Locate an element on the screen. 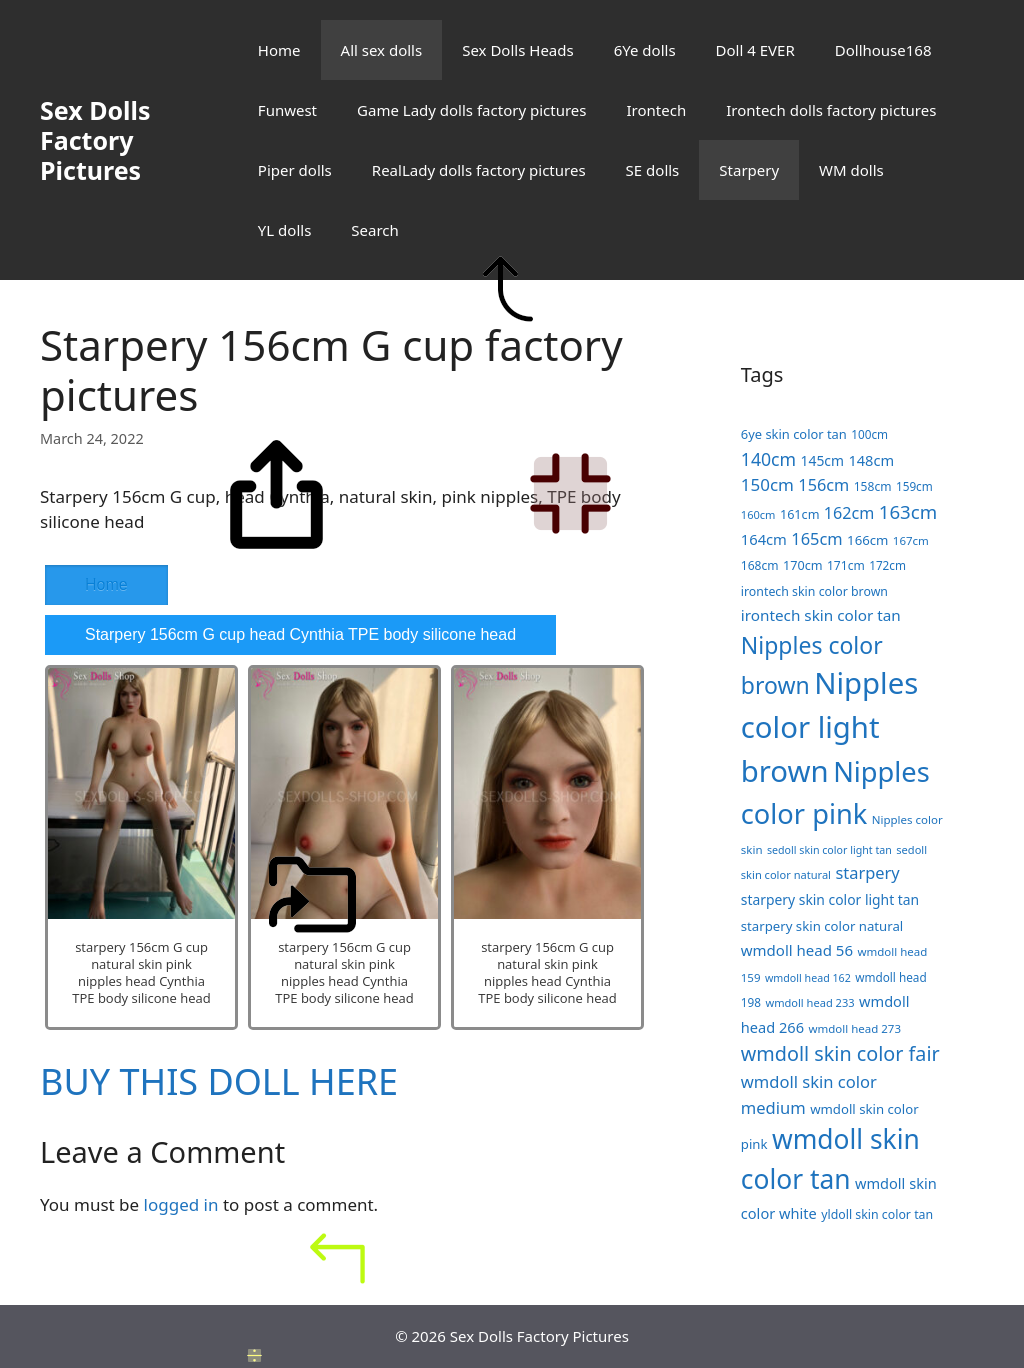 Image resolution: width=1024 pixels, height=1368 pixels. access a linked or shortcut folder is located at coordinates (312, 894).